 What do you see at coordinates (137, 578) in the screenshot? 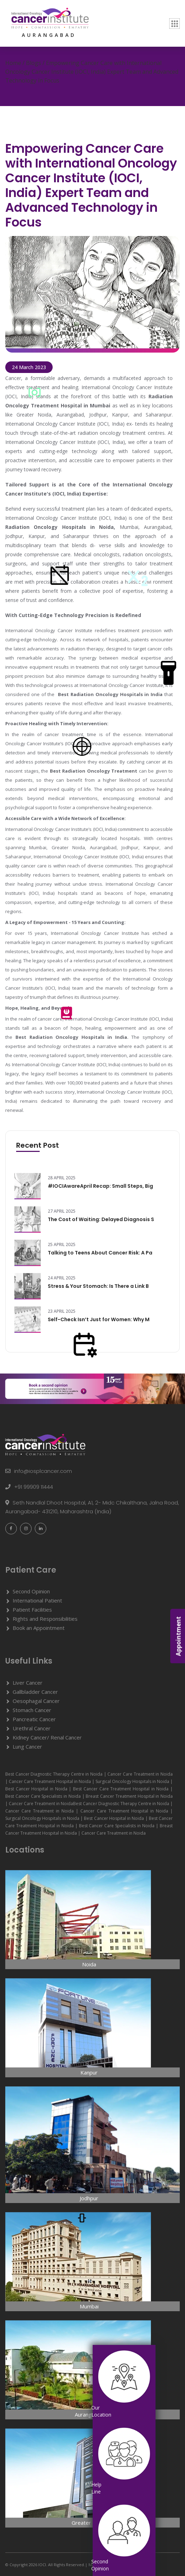
I see `format text as subscript` at bounding box center [137, 578].